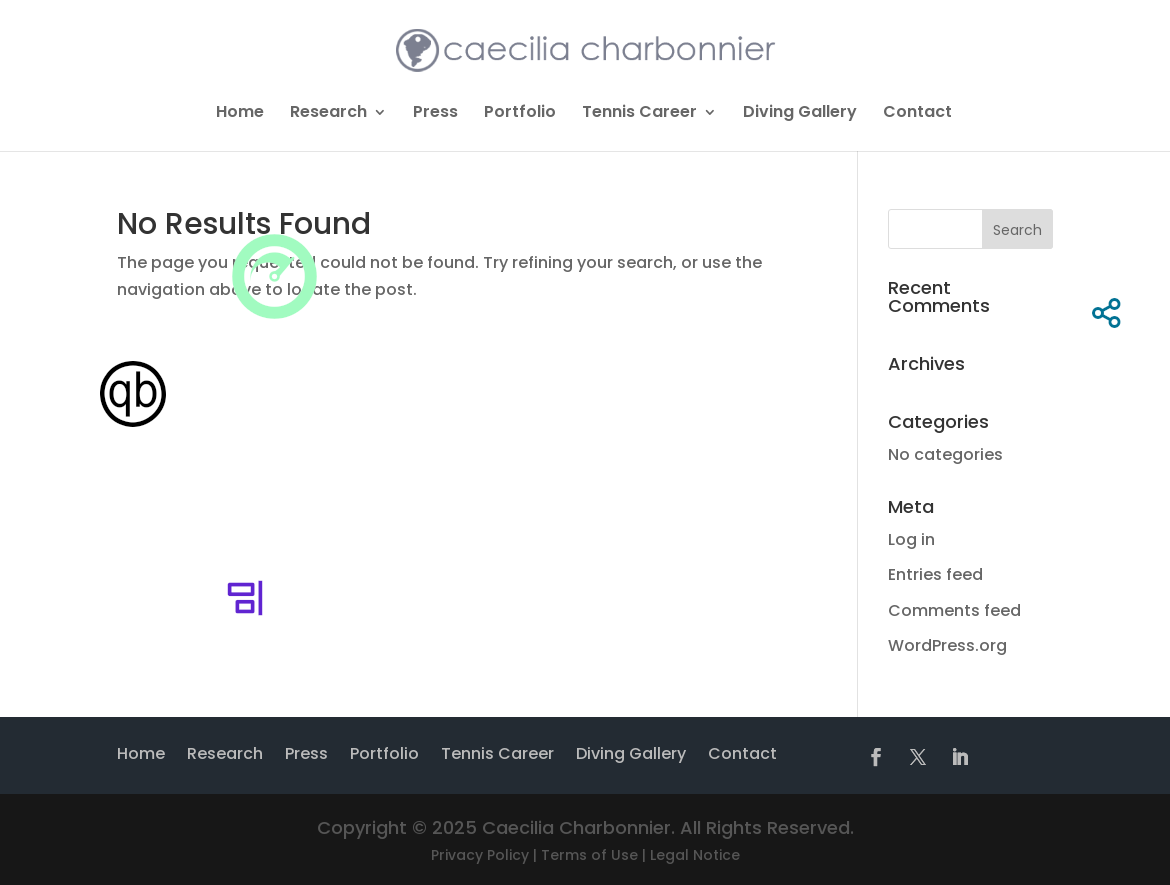 The height and width of the screenshot is (885, 1170). What do you see at coordinates (1107, 313) in the screenshot?
I see `share this content` at bounding box center [1107, 313].